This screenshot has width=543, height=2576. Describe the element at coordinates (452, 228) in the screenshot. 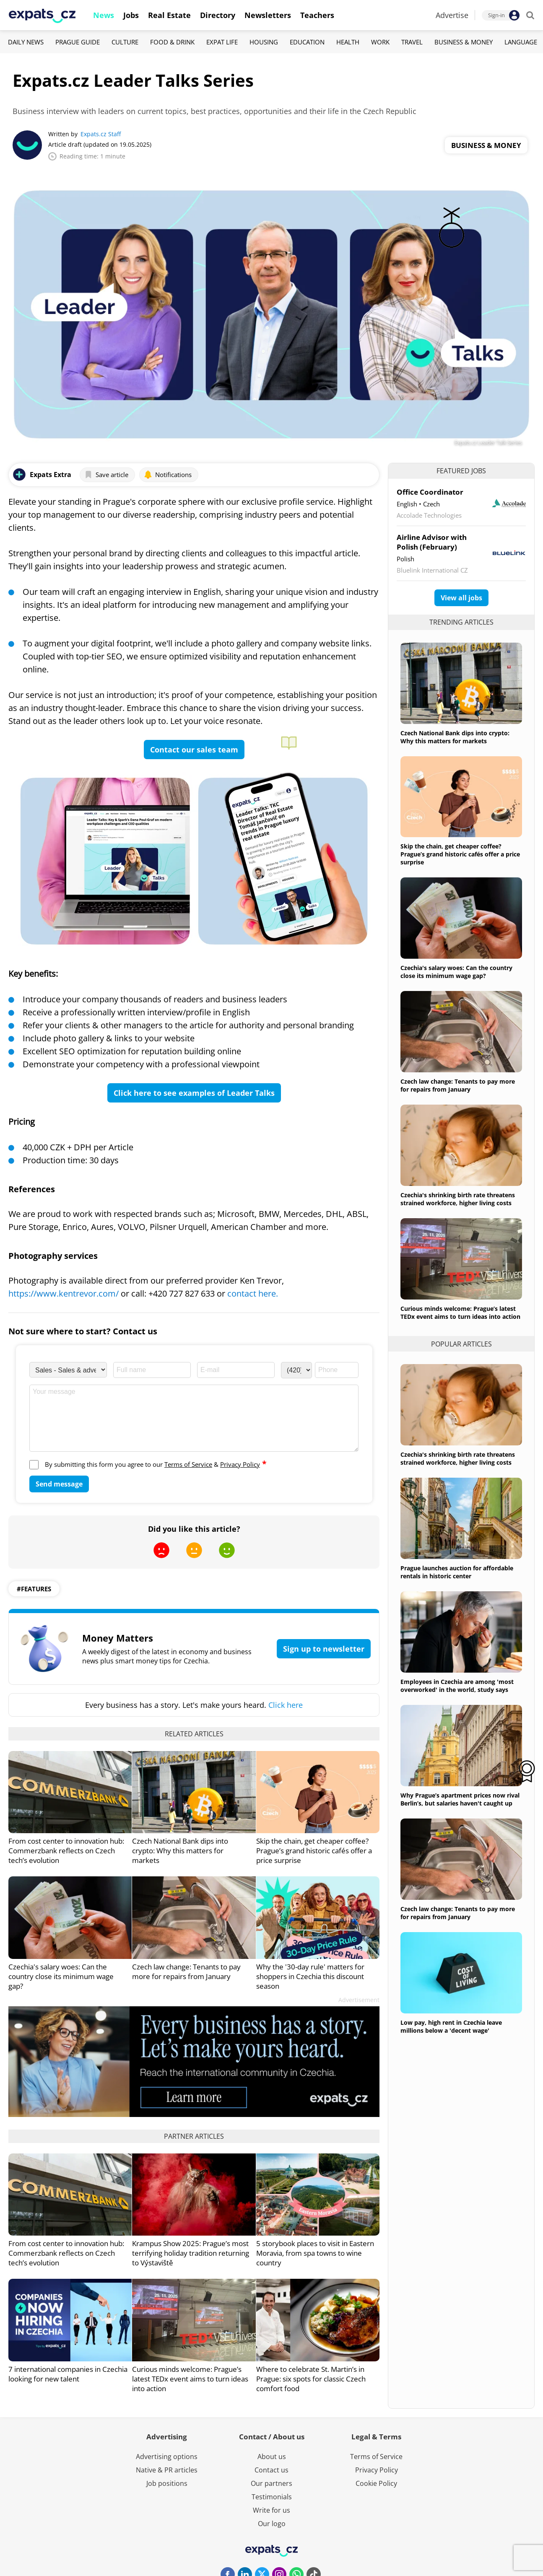

I see `select nonbinary gender identity` at that location.